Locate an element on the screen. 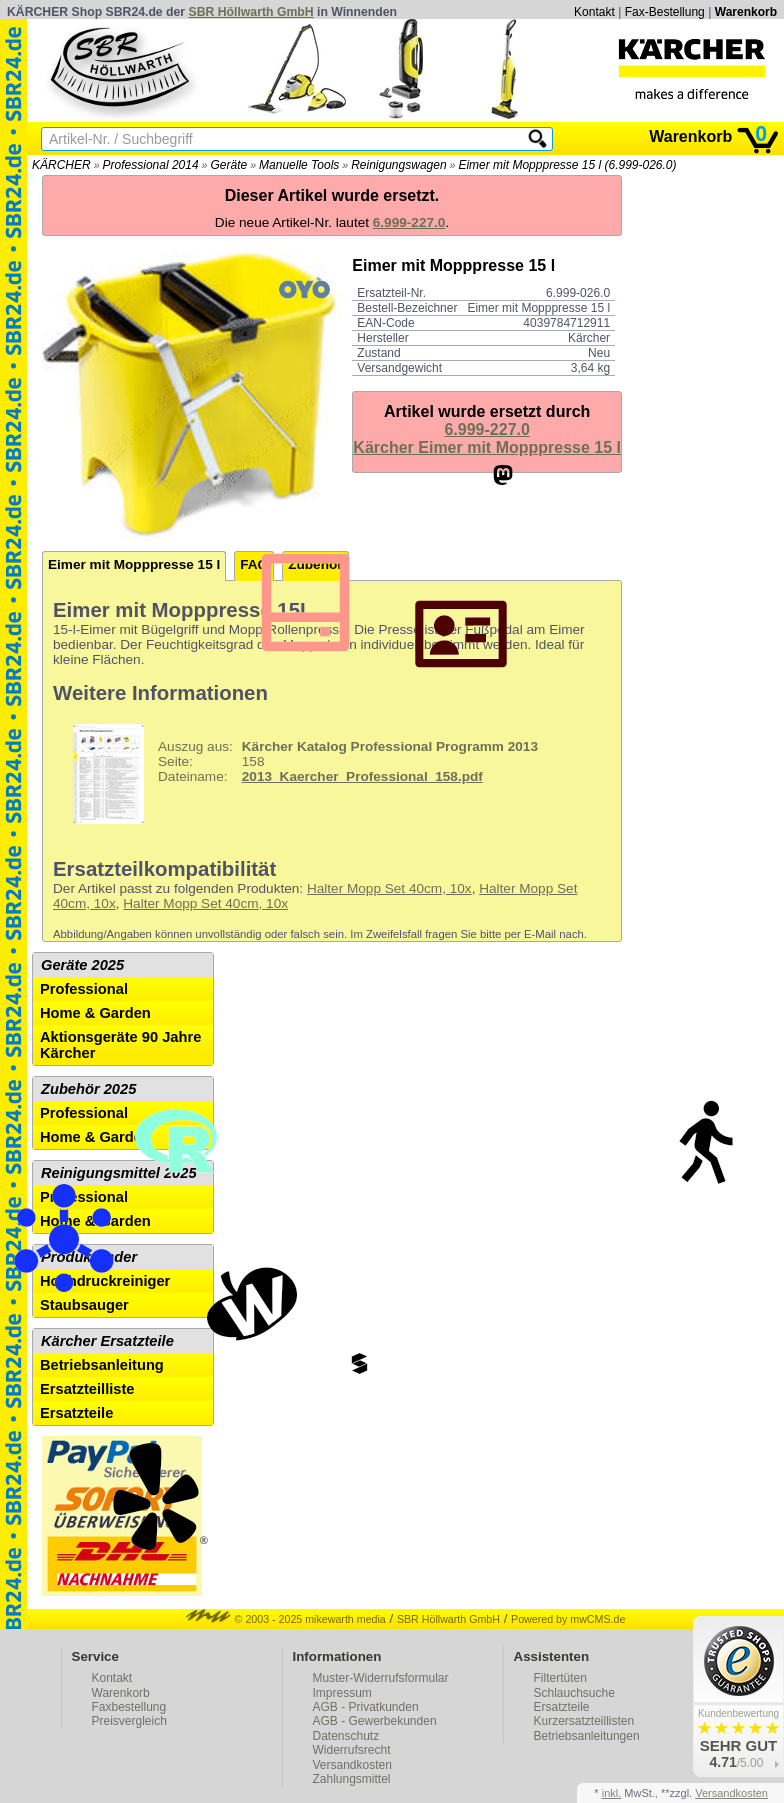  view your profile or identification details is located at coordinates (461, 634).